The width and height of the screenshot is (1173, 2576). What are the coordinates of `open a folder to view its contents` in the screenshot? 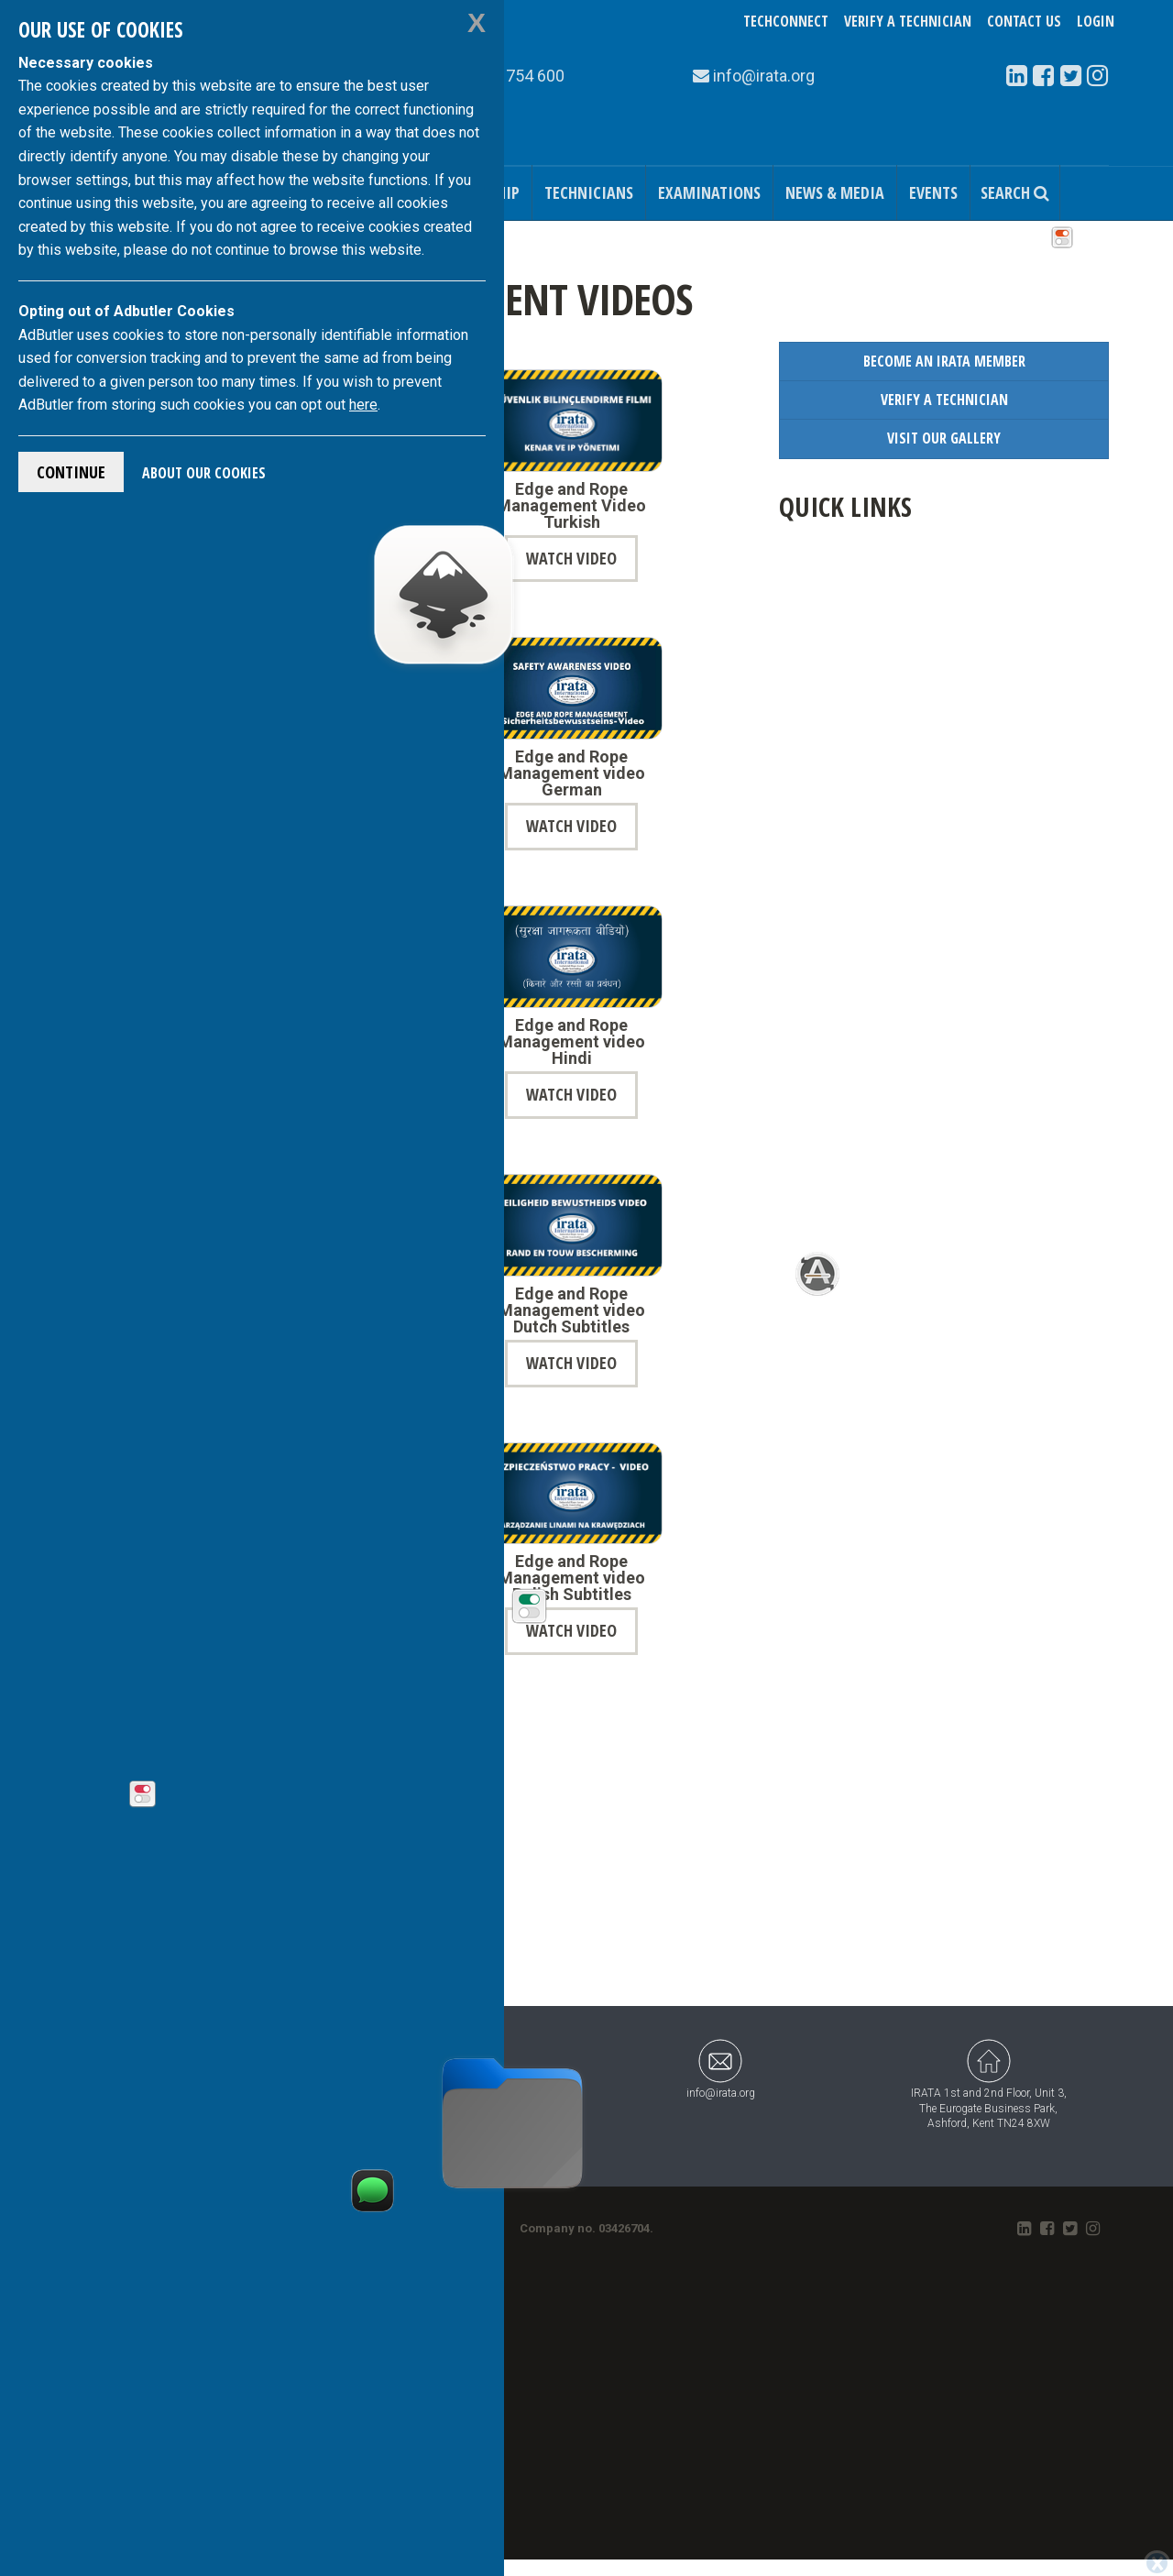 It's located at (512, 2123).